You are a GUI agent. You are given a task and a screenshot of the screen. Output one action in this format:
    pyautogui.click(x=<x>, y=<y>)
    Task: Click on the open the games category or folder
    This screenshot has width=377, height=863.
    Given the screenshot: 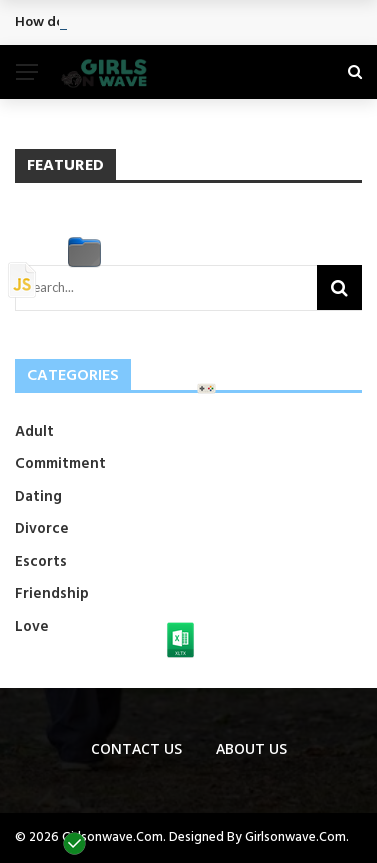 What is the action you would take?
    pyautogui.click(x=206, y=388)
    